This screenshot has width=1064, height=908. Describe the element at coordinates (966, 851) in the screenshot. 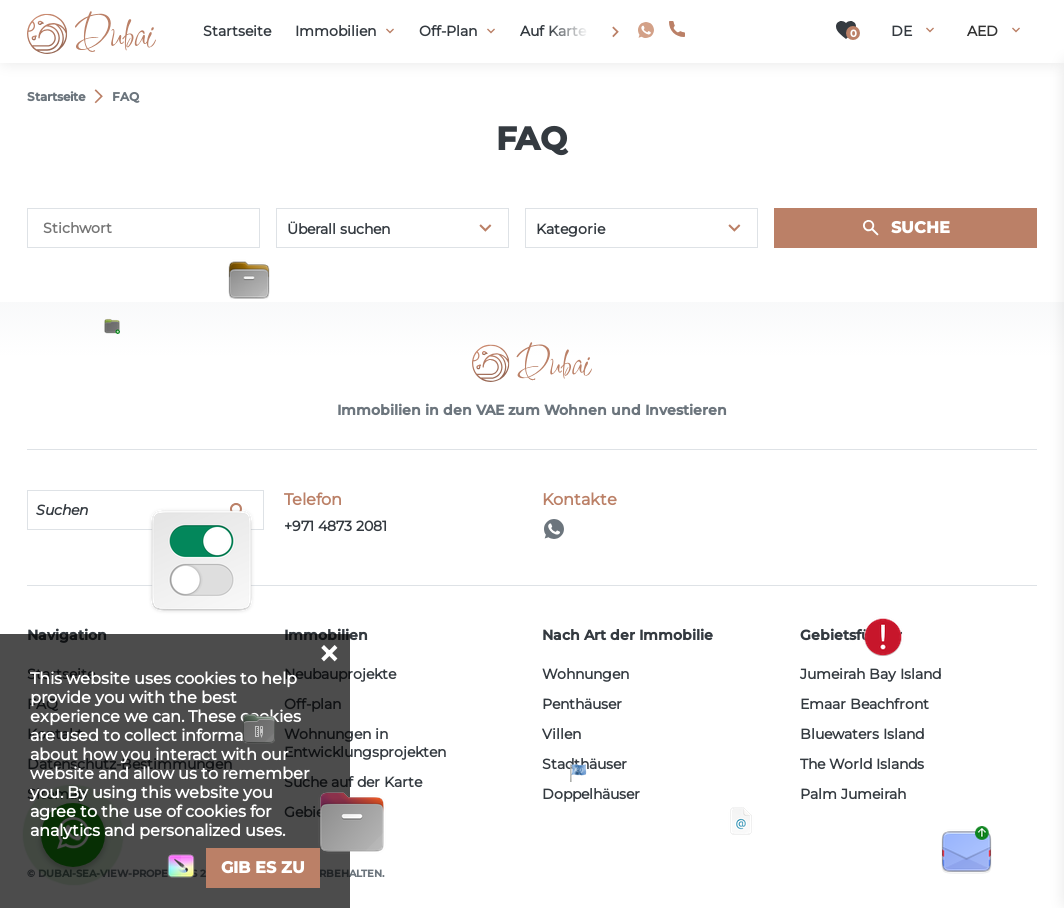

I see `indicates email was successfully sent` at that location.